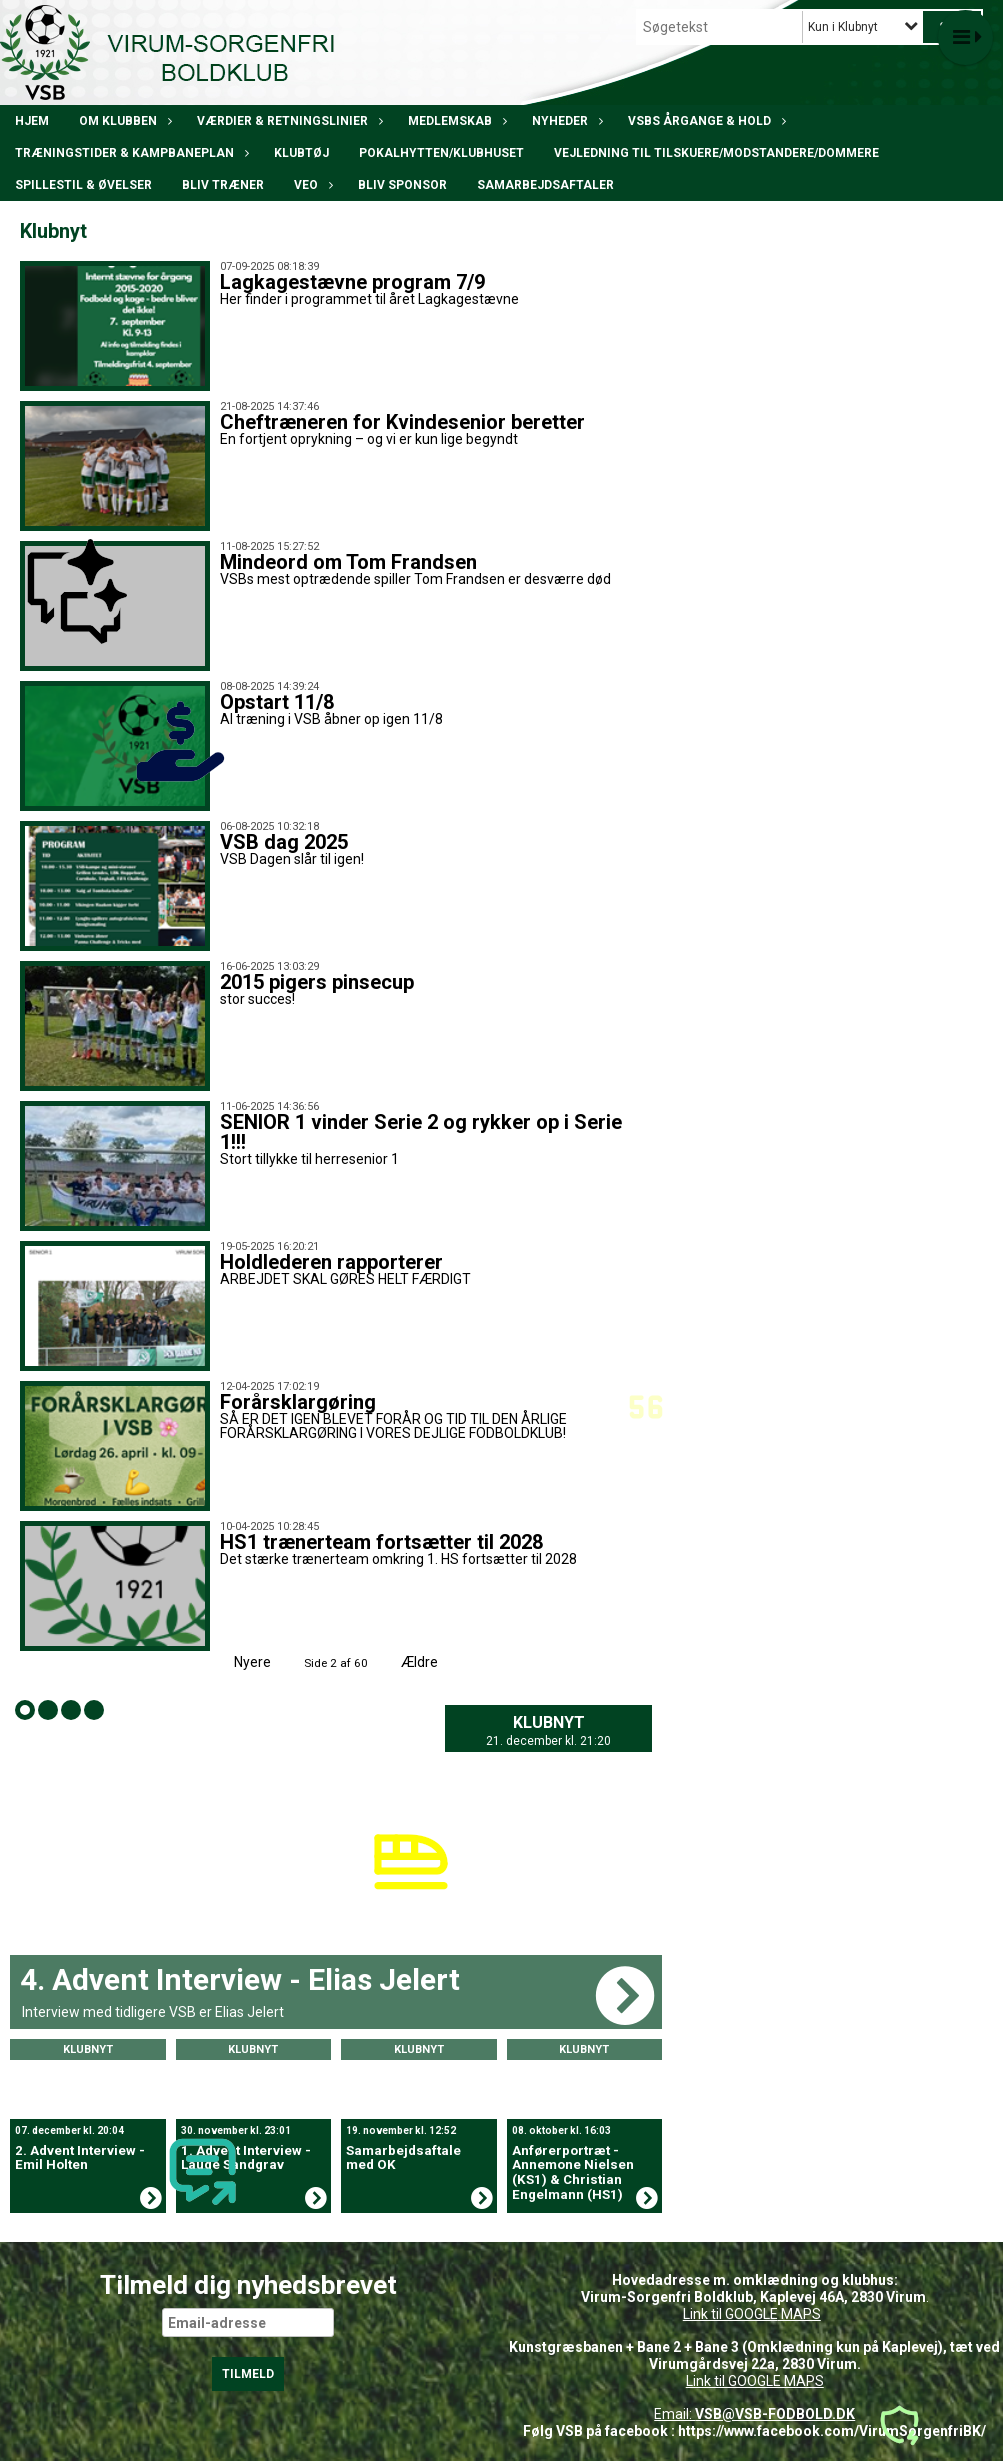  I want to click on view train schedules or railway options, so click(411, 1860).